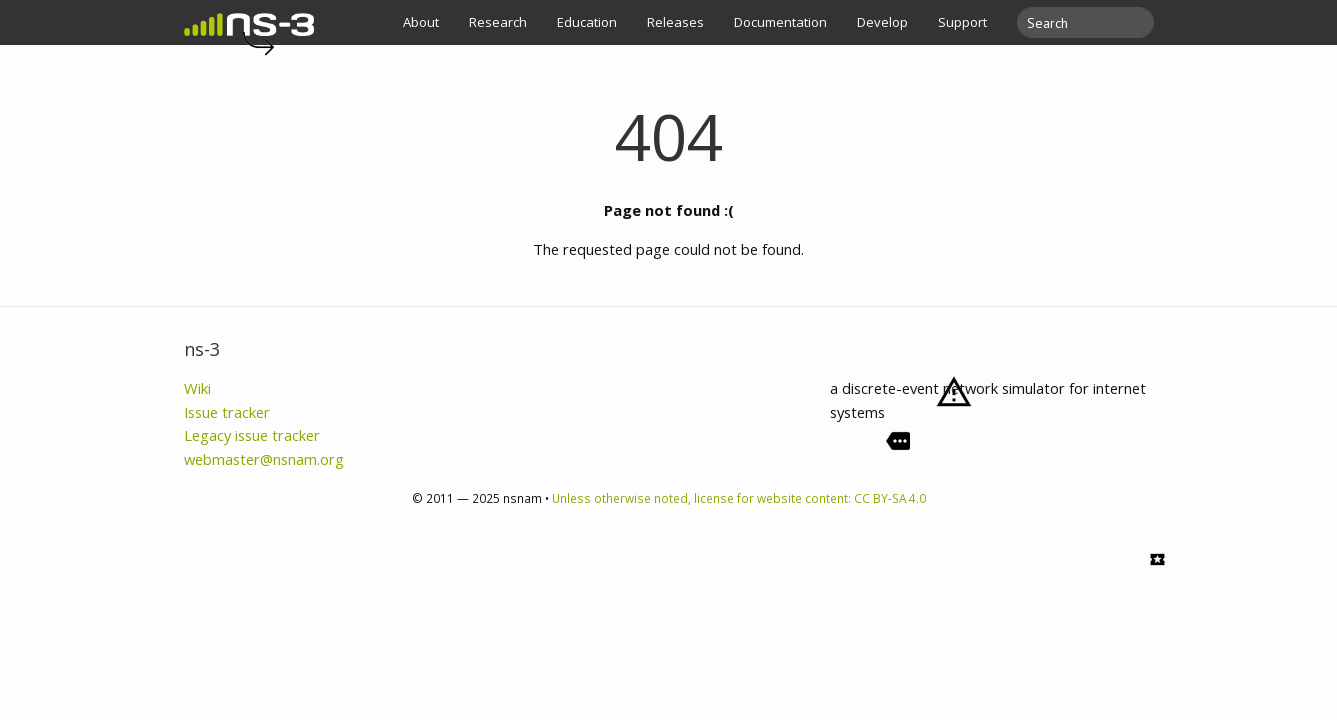 This screenshot has width=1337, height=720. I want to click on view more notifications, so click(898, 441).